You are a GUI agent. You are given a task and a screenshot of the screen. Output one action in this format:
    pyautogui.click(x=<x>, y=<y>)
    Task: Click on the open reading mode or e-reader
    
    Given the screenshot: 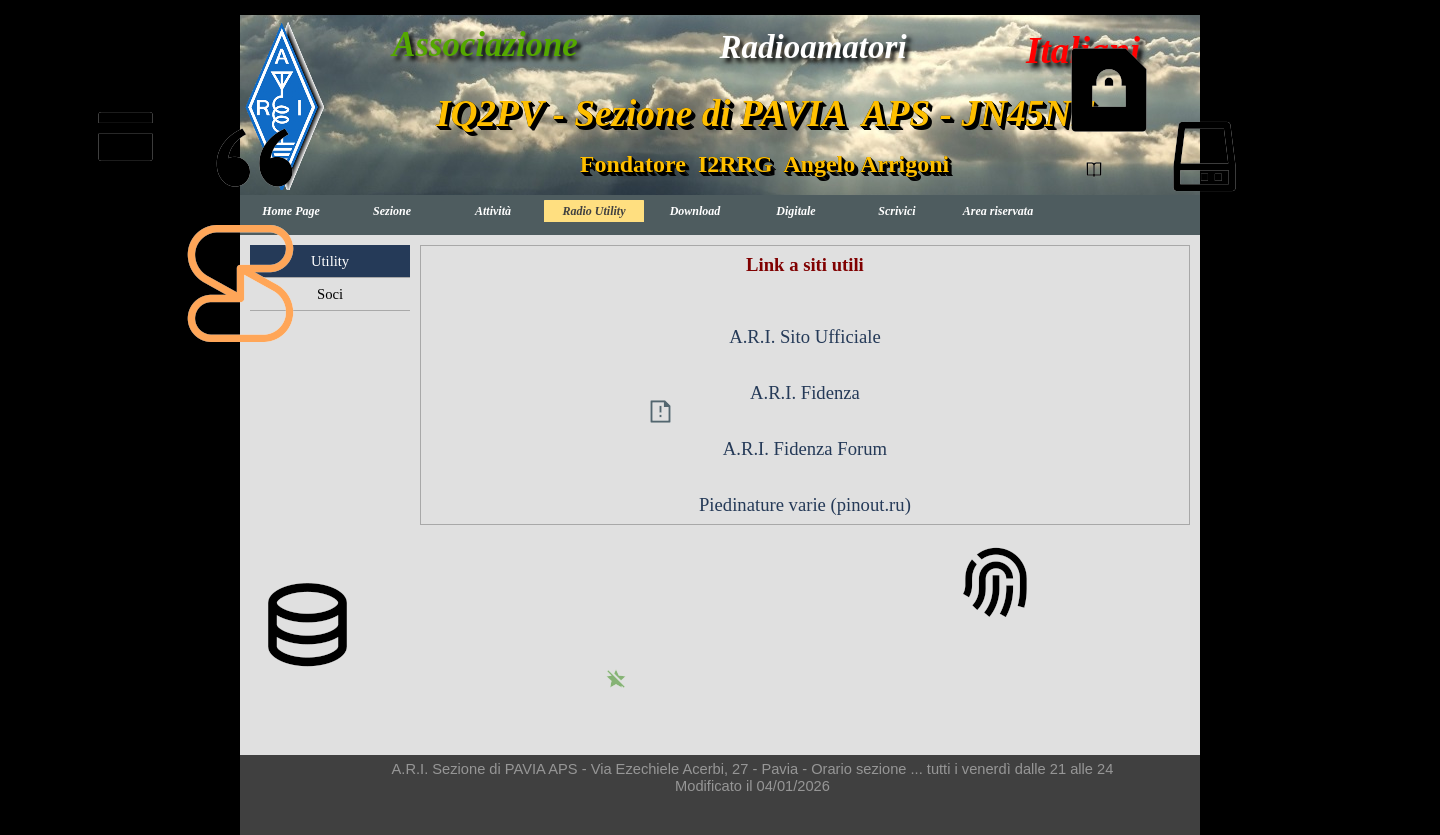 What is the action you would take?
    pyautogui.click(x=1094, y=169)
    